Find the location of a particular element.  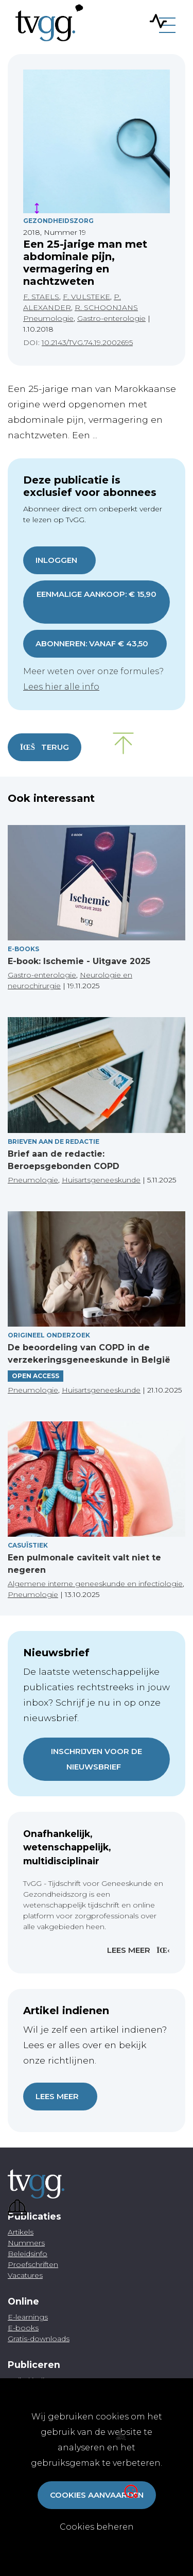

view health or heart rate data is located at coordinates (158, 21).